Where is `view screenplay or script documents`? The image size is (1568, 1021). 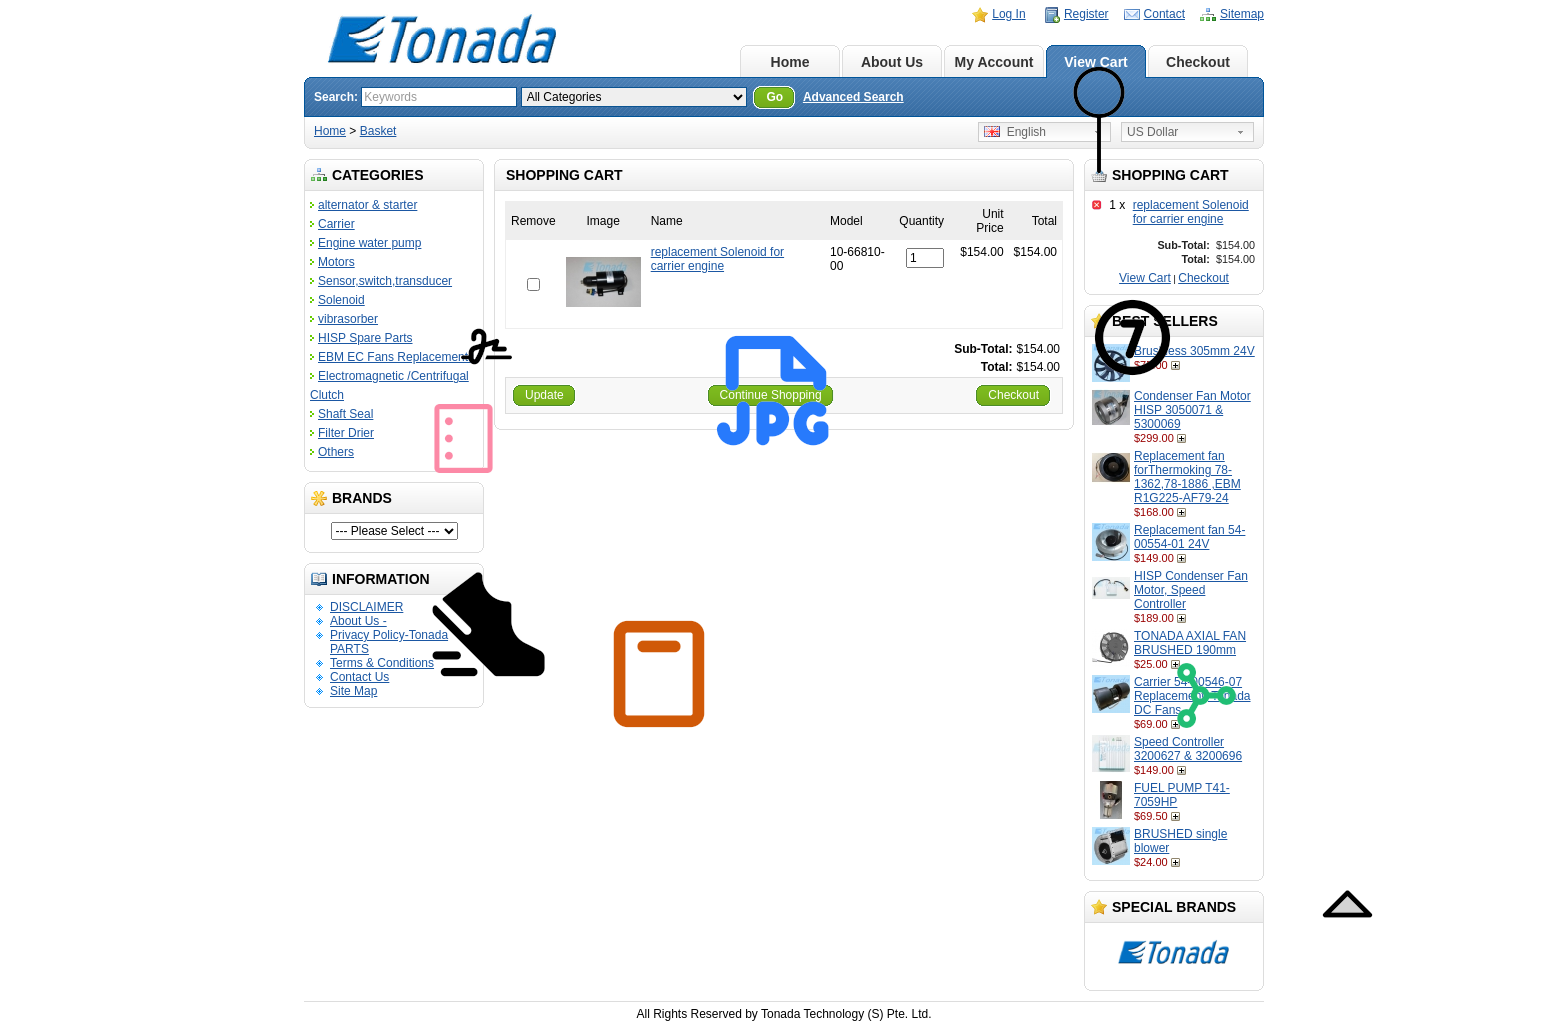 view screenplay or script documents is located at coordinates (463, 438).